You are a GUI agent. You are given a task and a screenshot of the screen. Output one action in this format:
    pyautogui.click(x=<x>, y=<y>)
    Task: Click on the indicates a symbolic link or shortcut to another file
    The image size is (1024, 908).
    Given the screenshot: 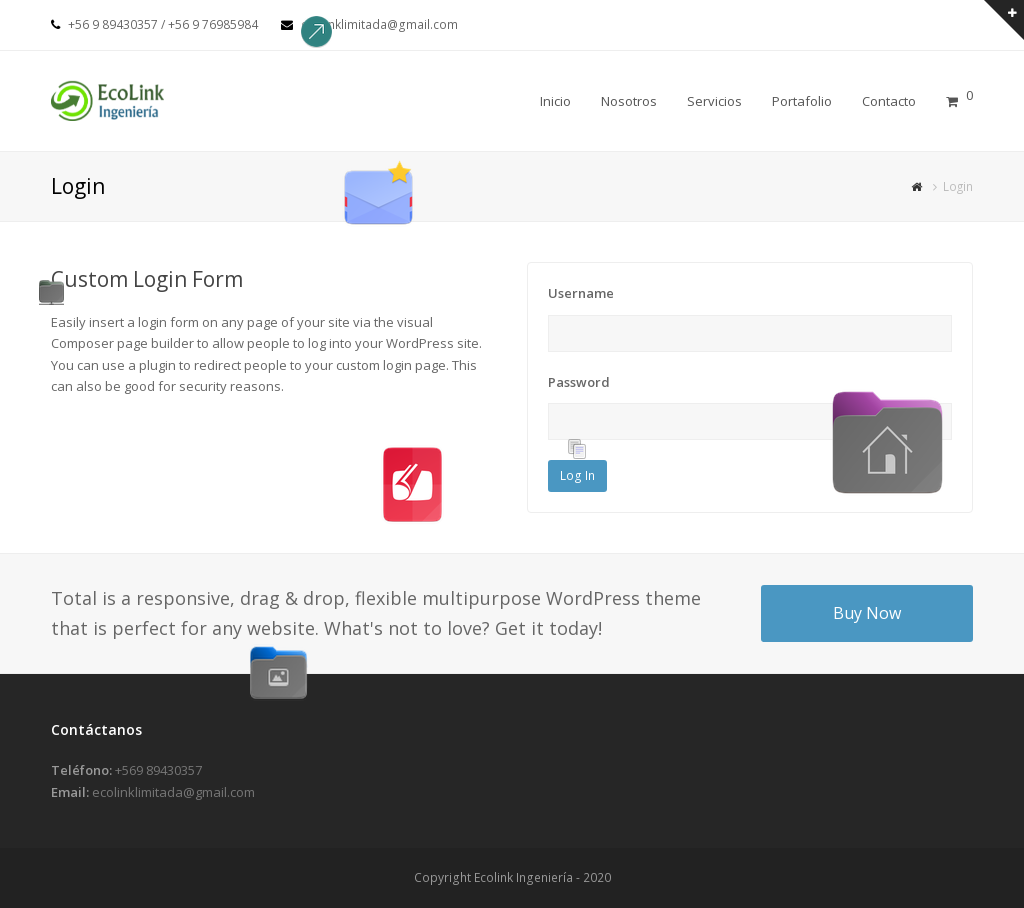 What is the action you would take?
    pyautogui.click(x=316, y=31)
    